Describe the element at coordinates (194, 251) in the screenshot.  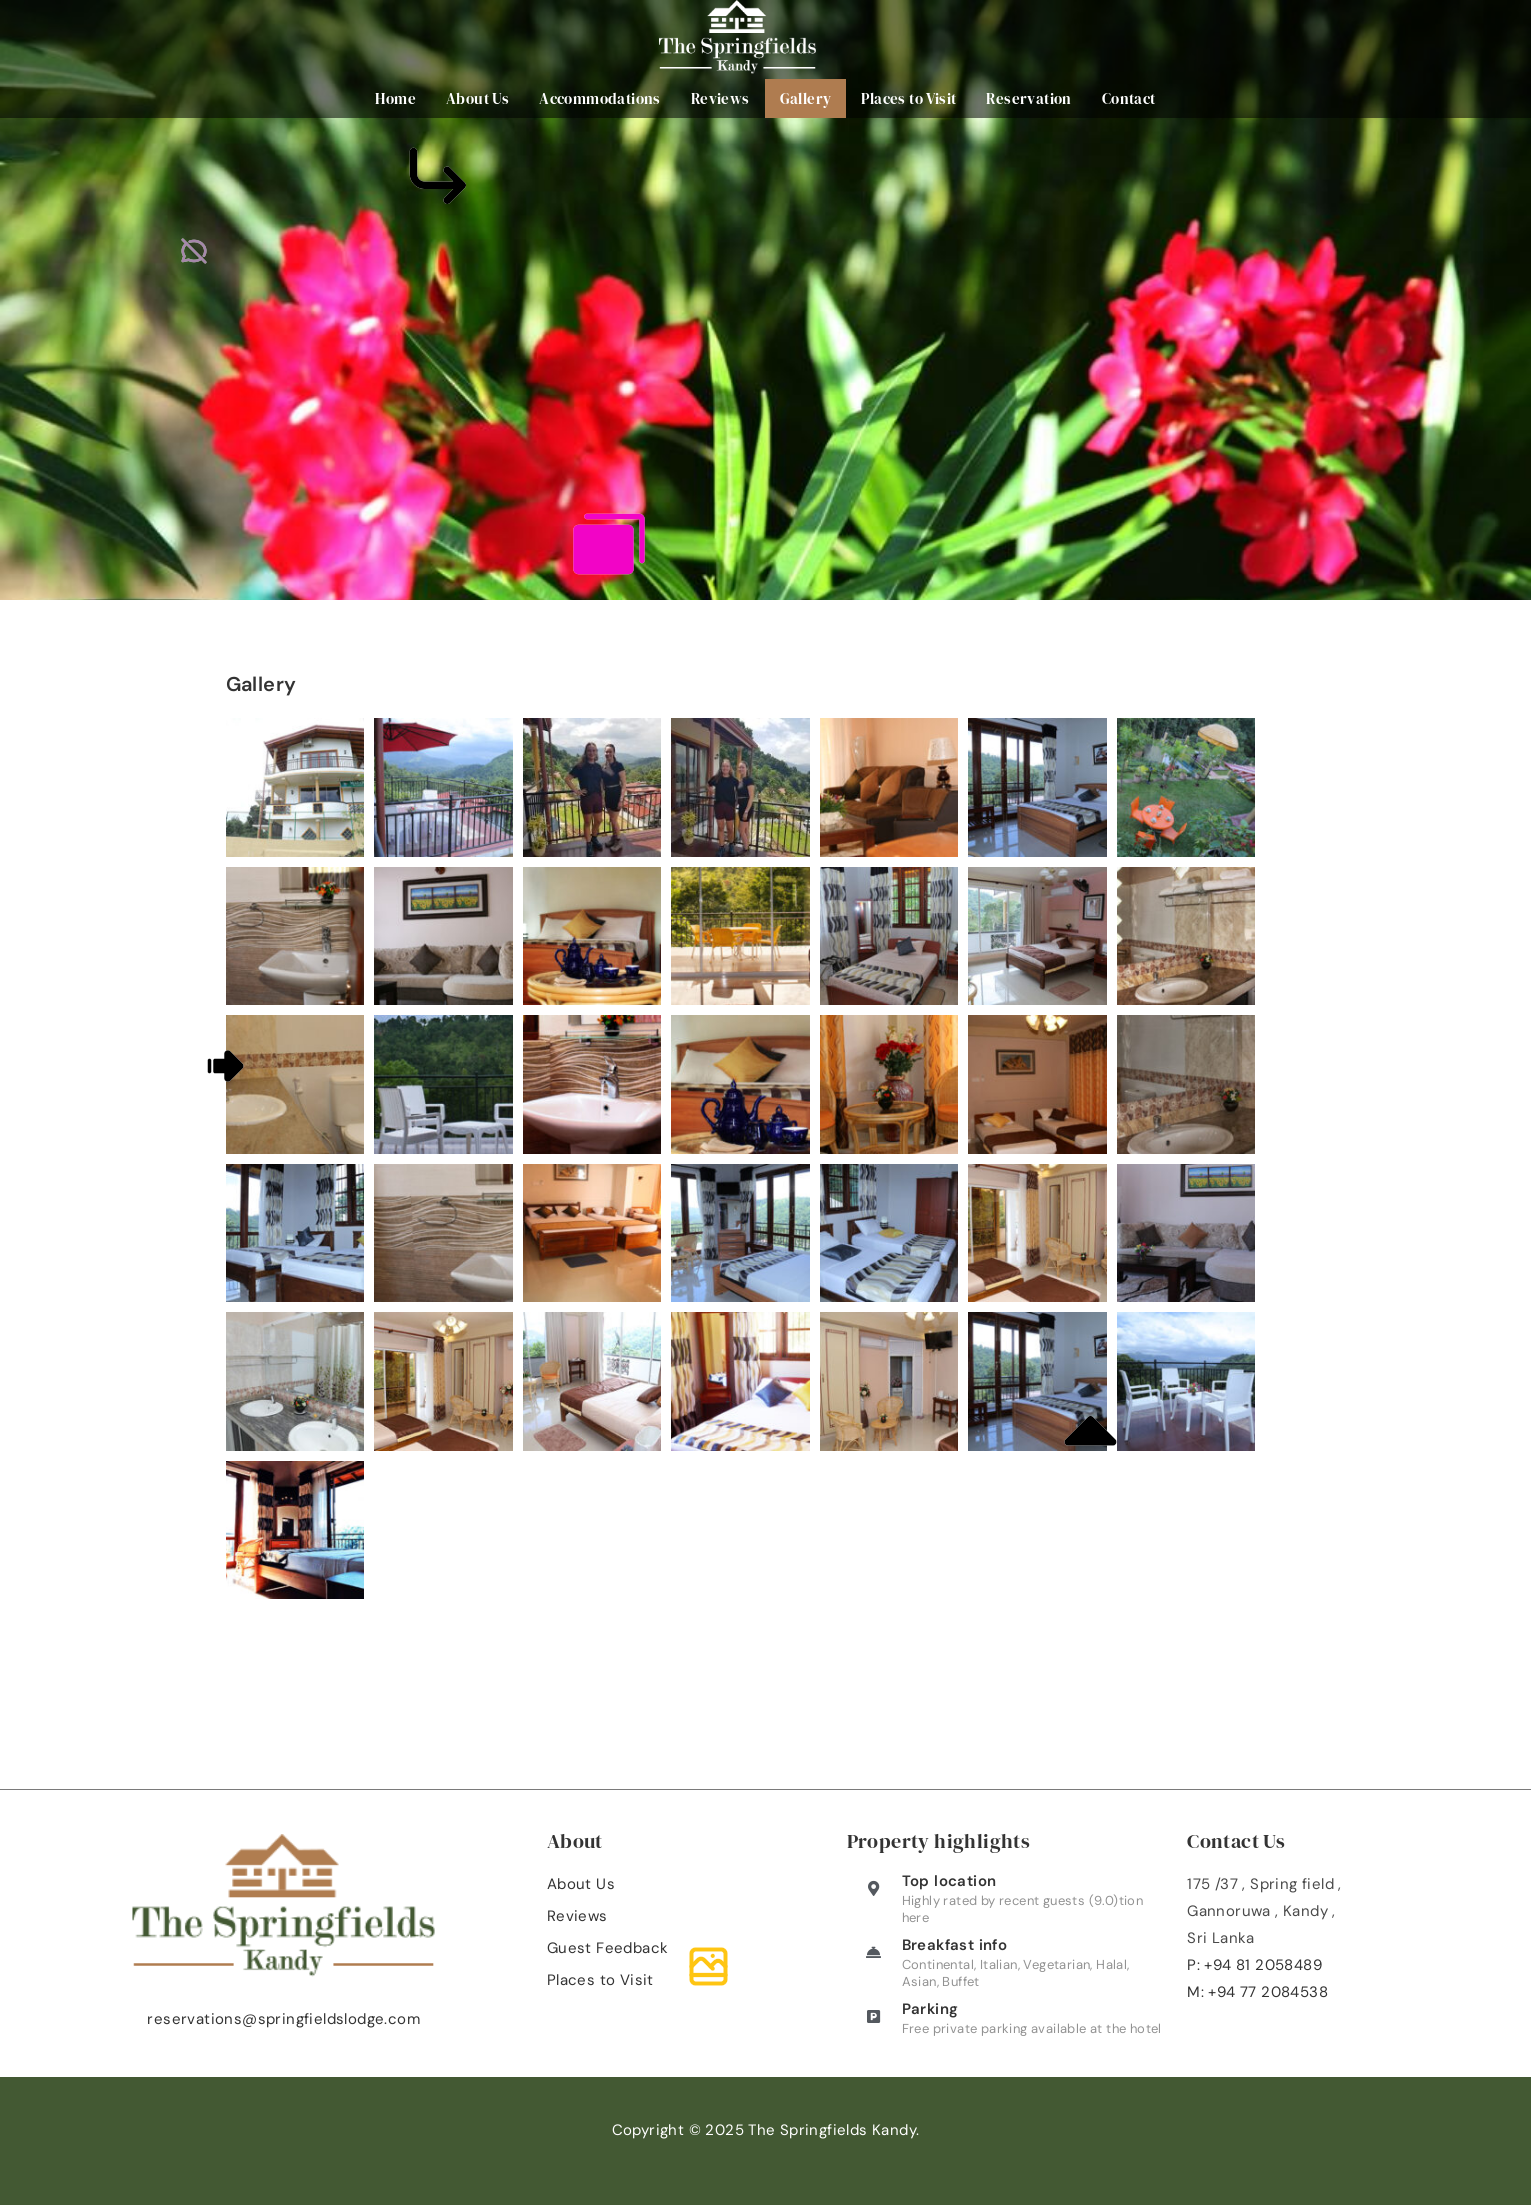
I see `messaging is disabled or unavailable` at that location.